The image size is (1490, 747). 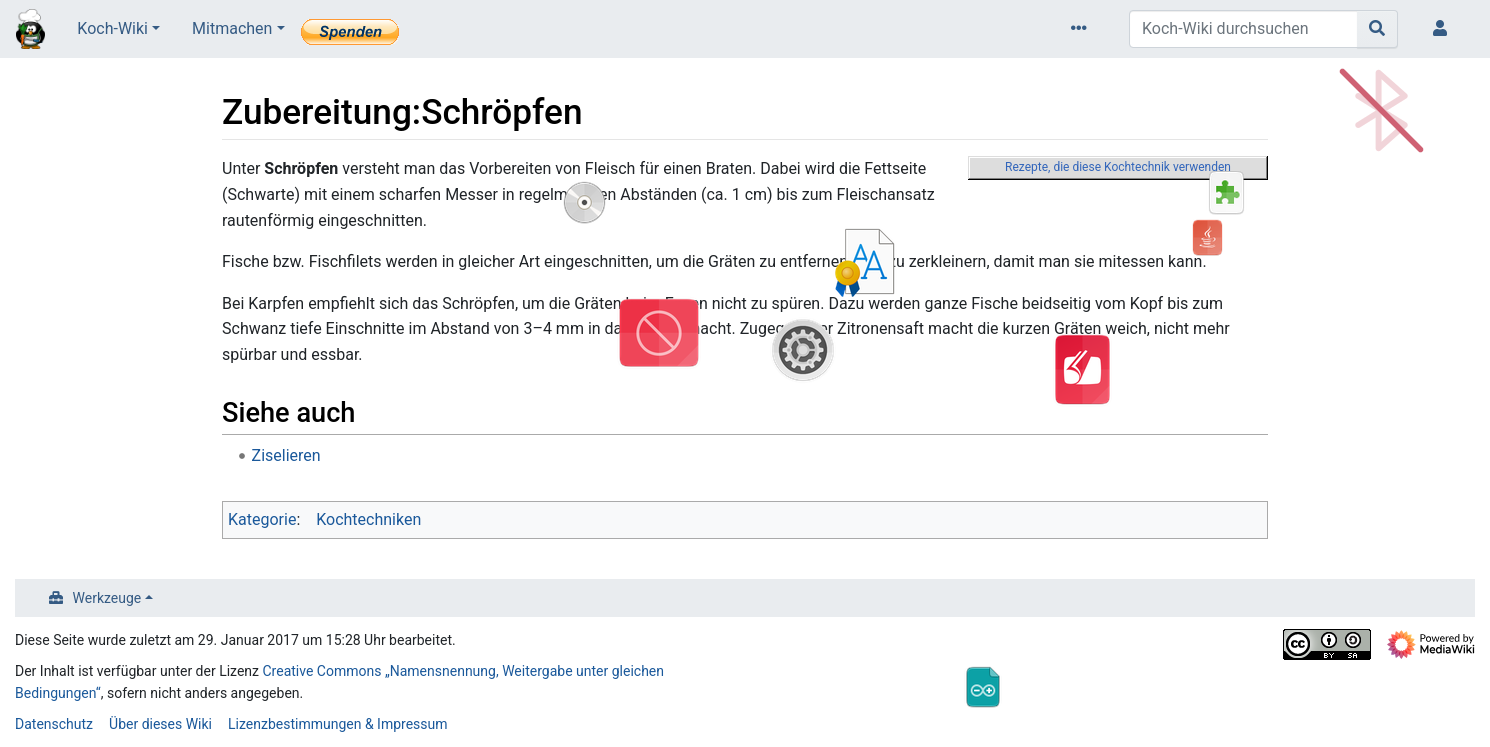 What do you see at coordinates (983, 687) in the screenshot?
I see `arduino source code file` at bounding box center [983, 687].